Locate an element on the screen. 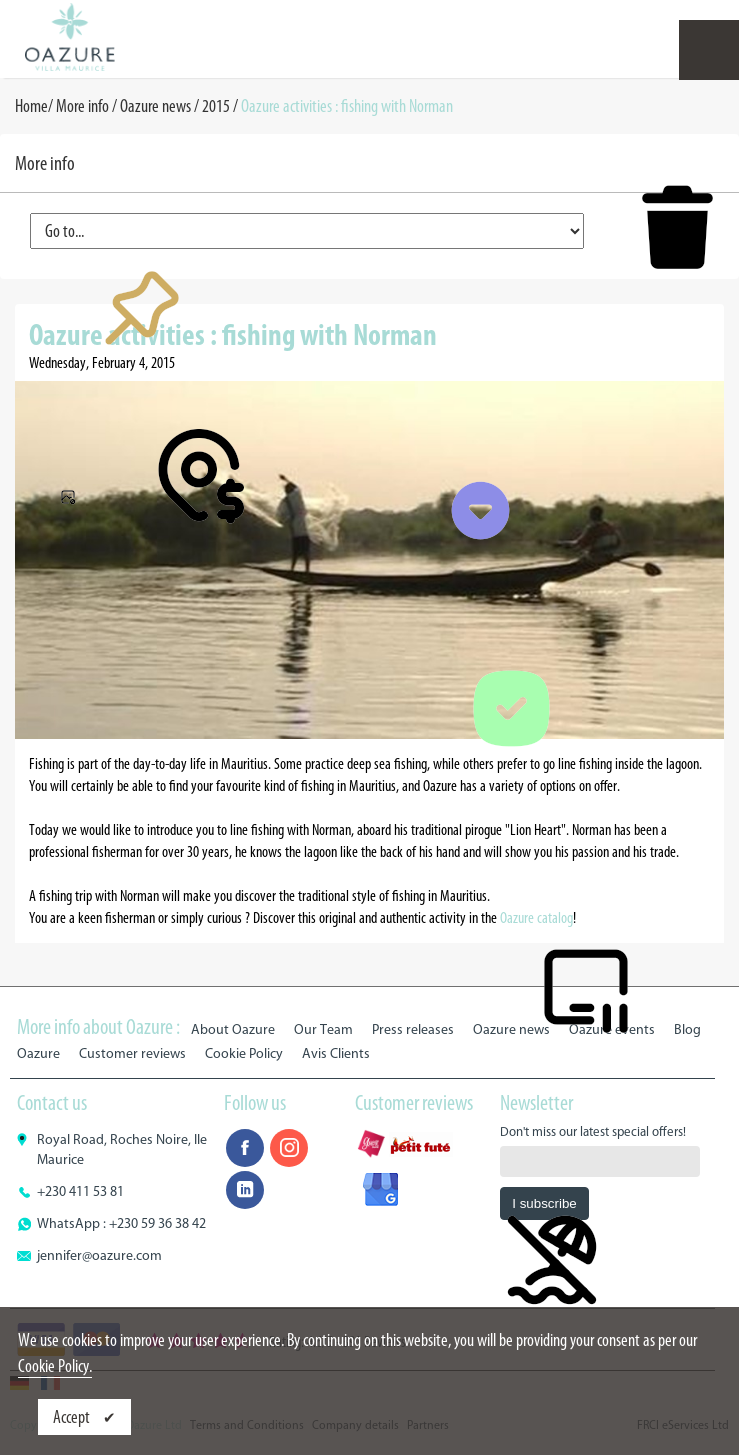 The height and width of the screenshot is (1455, 739). pin an item to keep it visible is located at coordinates (142, 308).